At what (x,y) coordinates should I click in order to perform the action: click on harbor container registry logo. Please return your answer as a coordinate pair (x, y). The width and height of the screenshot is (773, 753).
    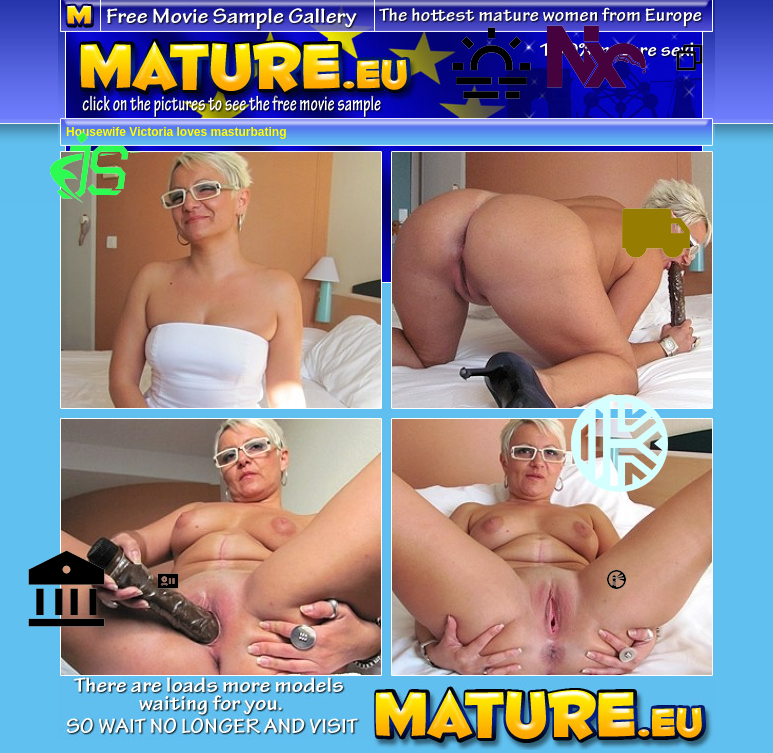
    Looking at the image, I should click on (616, 579).